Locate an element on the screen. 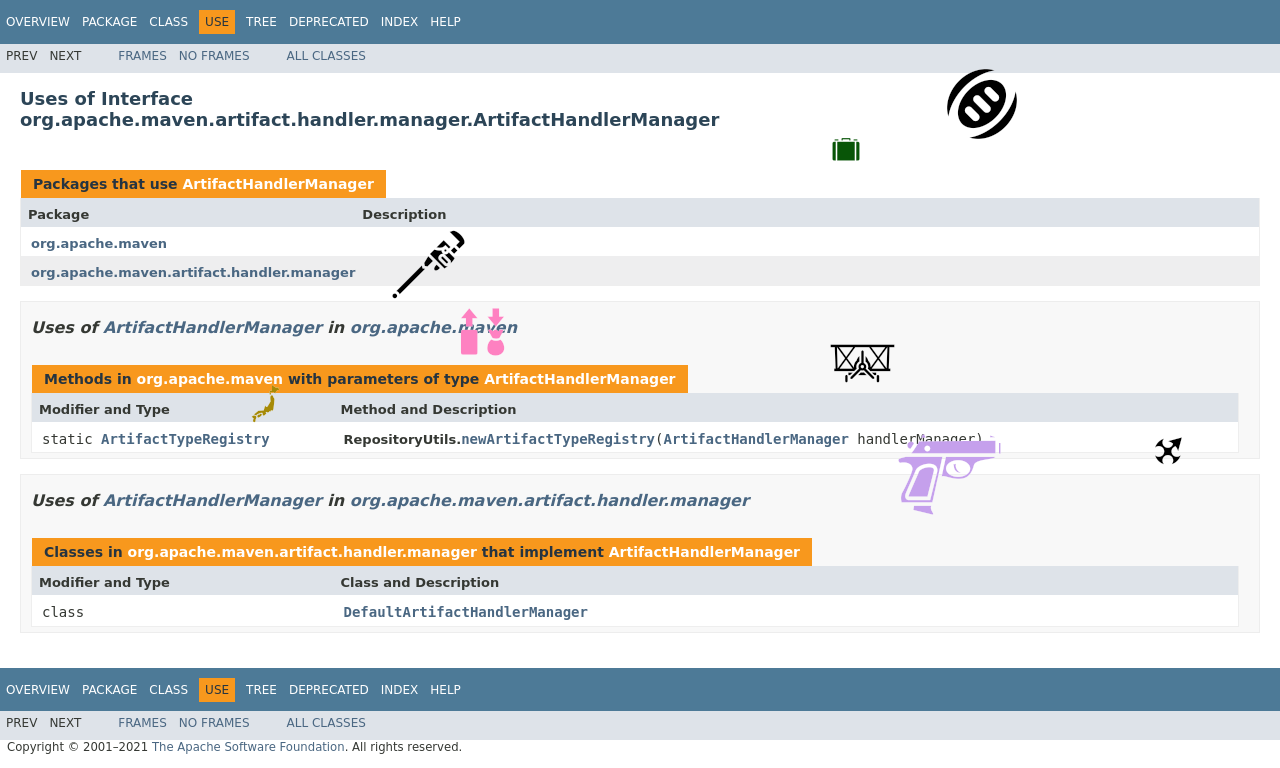  access flight or aviation games is located at coordinates (862, 363).